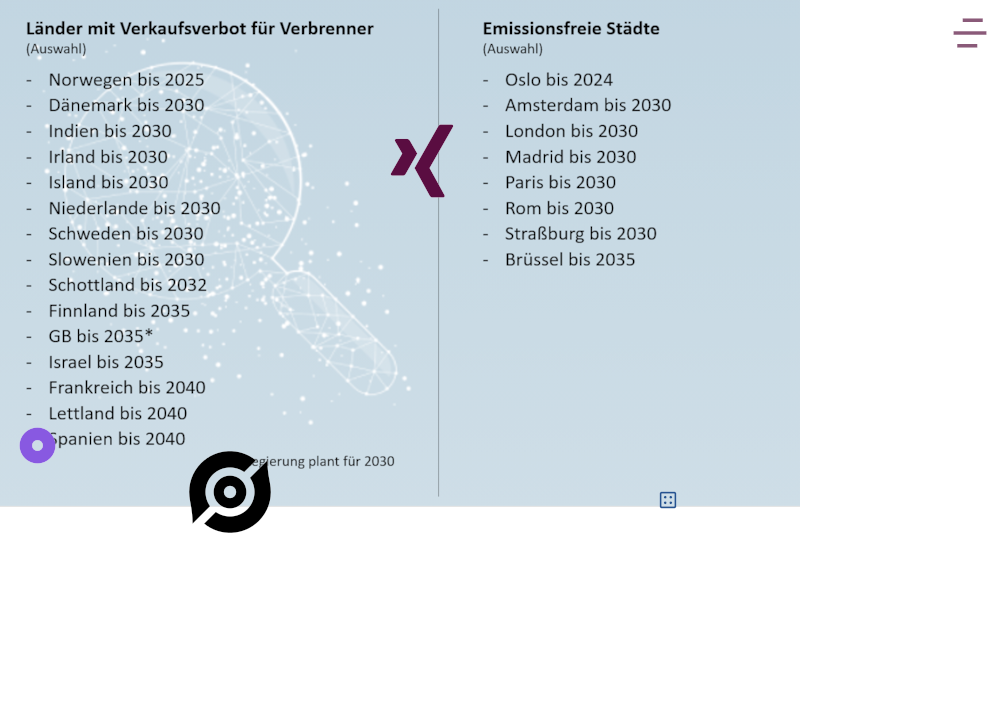 The height and width of the screenshot is (720, 1006). What do you see at coordinates (970, 33) in the screenshot?
I see `open navigation menu` at bounding box center [970, 33].